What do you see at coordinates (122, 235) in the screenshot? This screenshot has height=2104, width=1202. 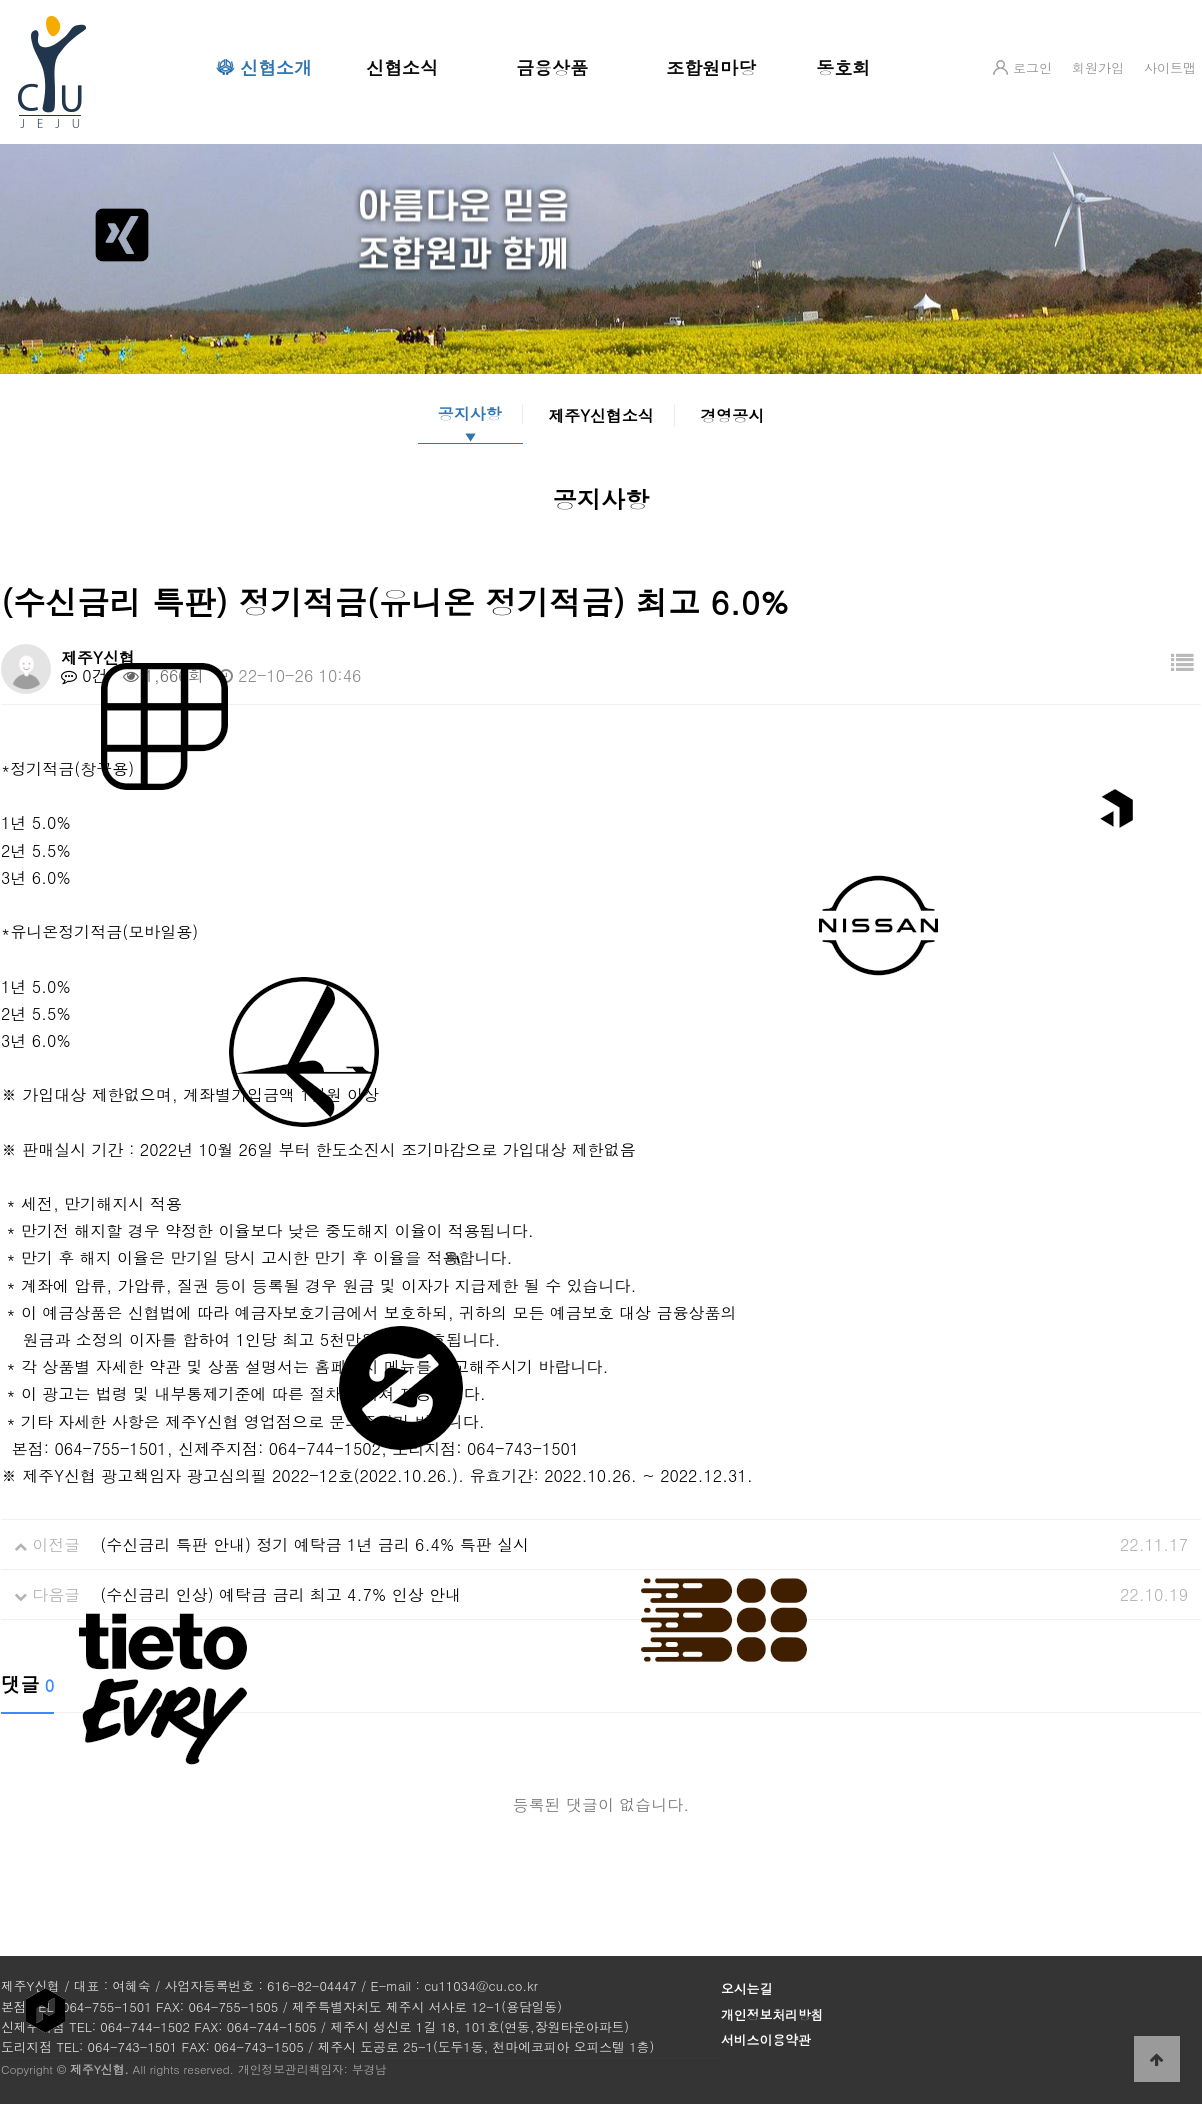 I see `open xing profile or app` at bounding box center [122, 235].